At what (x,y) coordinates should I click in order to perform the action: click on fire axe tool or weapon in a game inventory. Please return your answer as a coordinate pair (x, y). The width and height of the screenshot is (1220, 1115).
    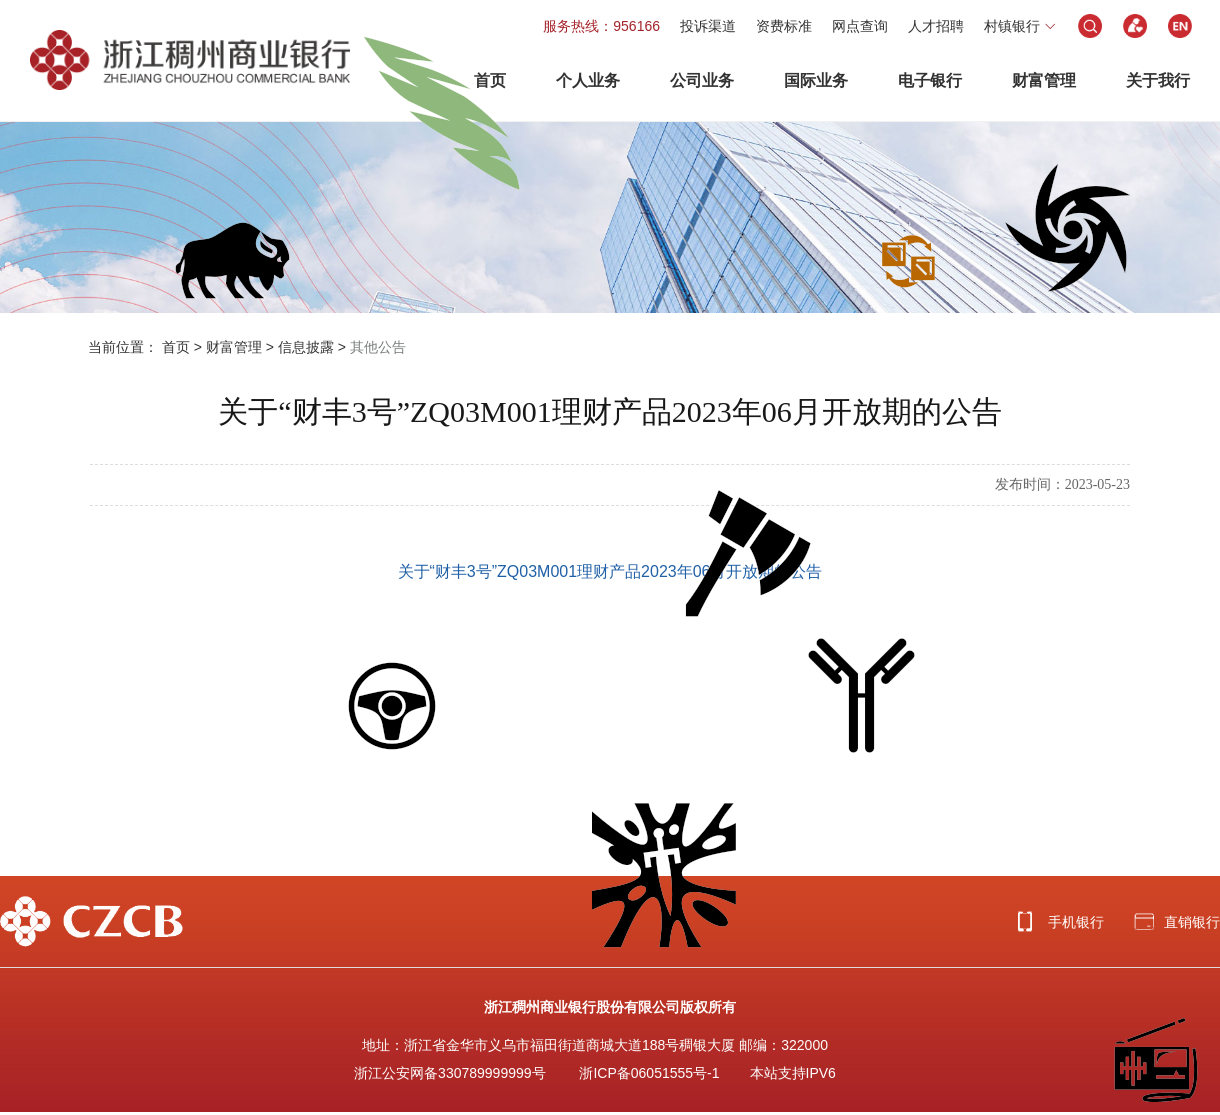
    Looking at the image, I should click on (748, 553).